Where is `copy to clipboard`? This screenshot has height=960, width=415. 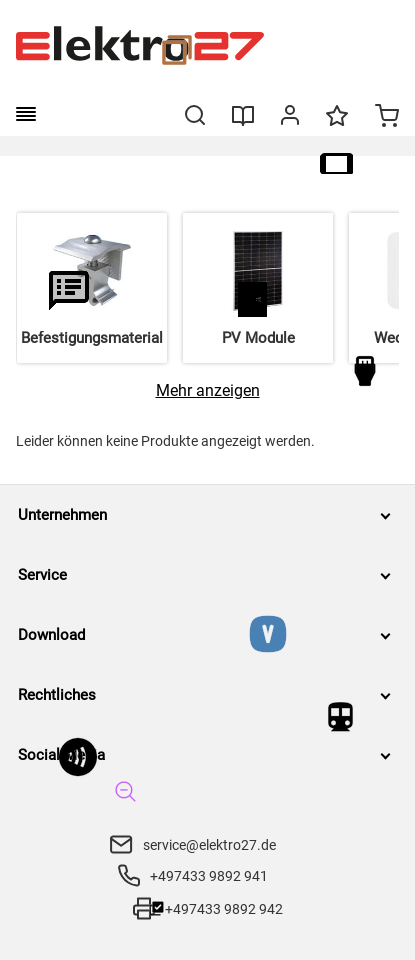
copy to clipboard is located at coordinates (177, 50).